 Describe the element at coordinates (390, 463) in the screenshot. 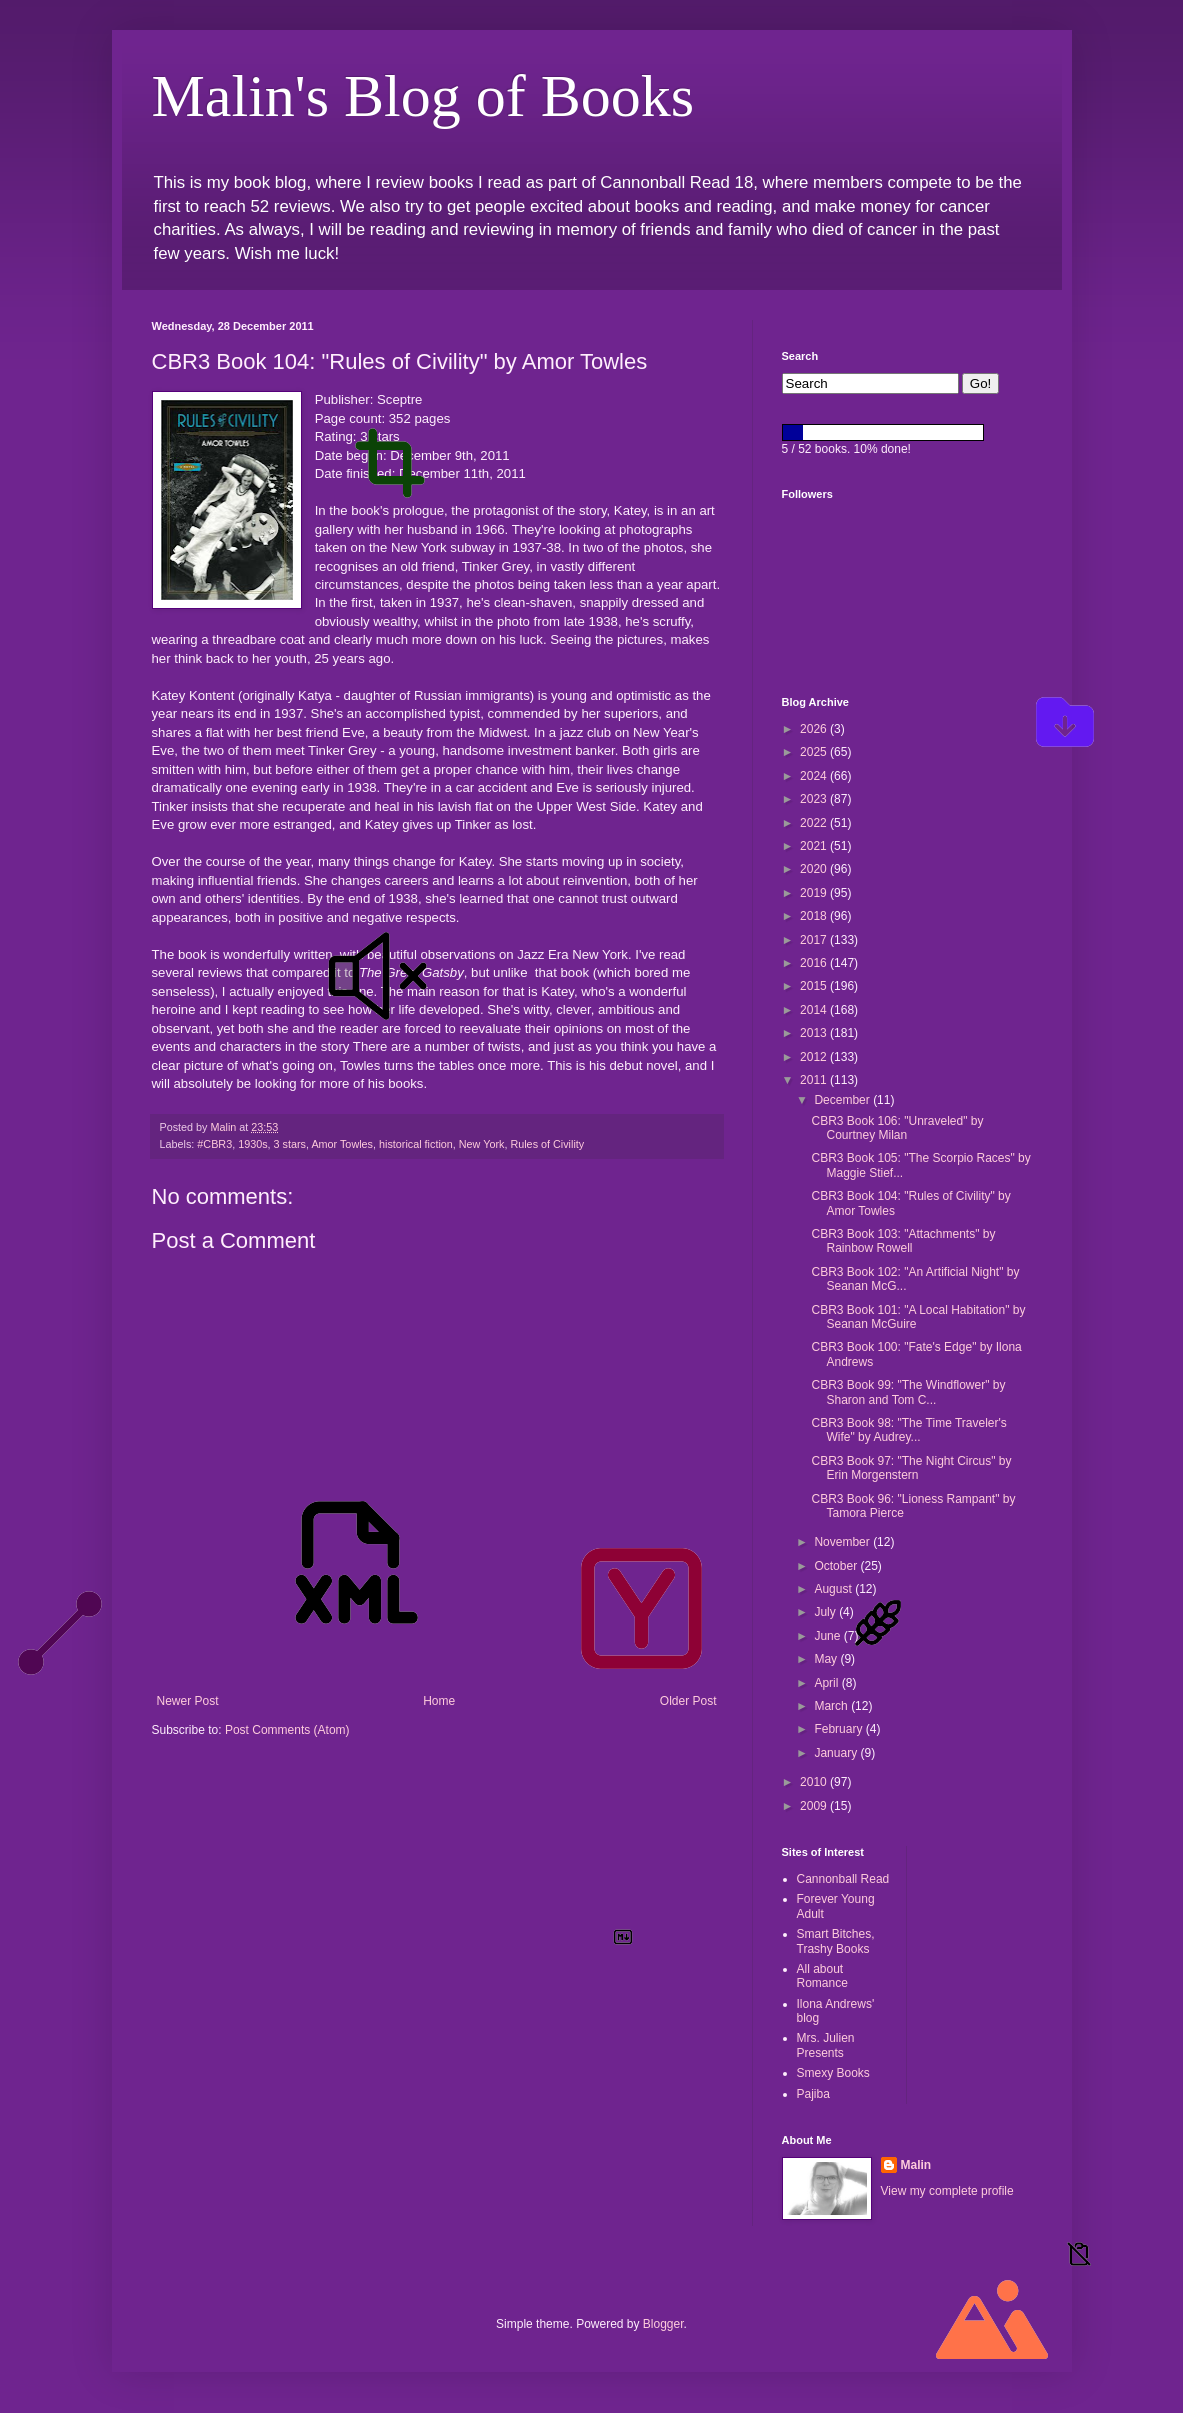

I see `crop an image or photo` at that location.